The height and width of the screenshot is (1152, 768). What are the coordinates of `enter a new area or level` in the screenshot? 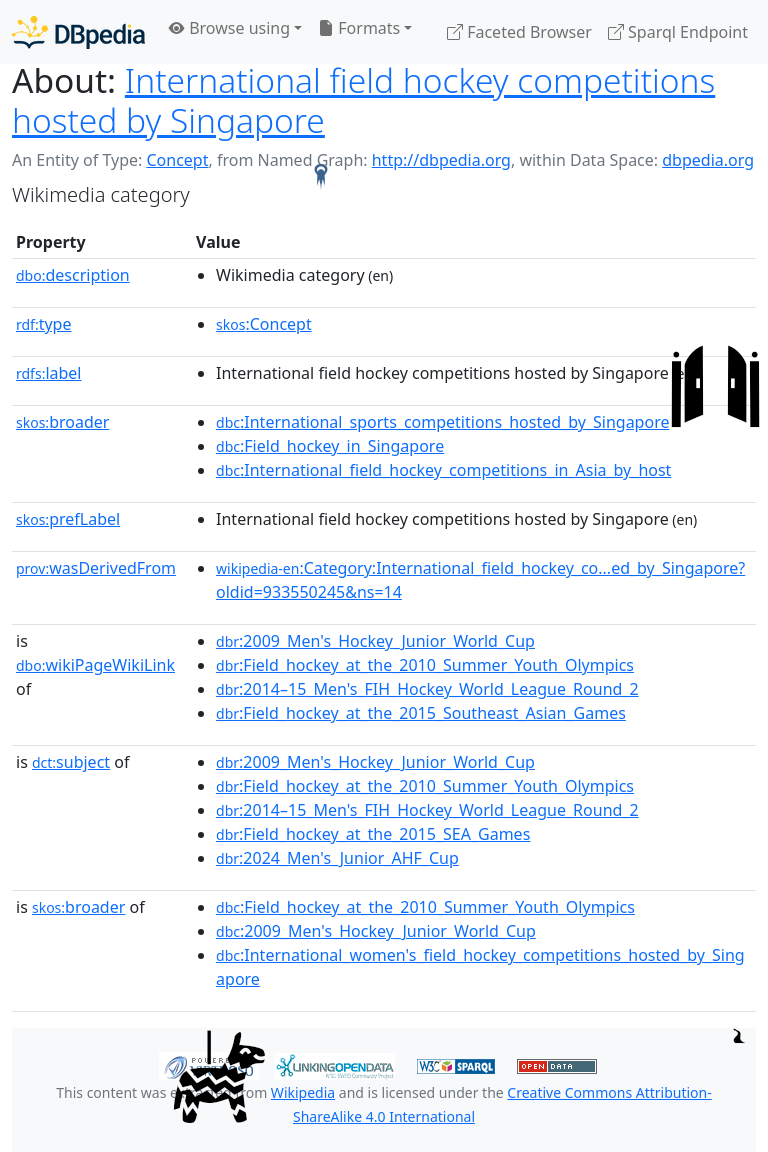 It's located at (715, 383).